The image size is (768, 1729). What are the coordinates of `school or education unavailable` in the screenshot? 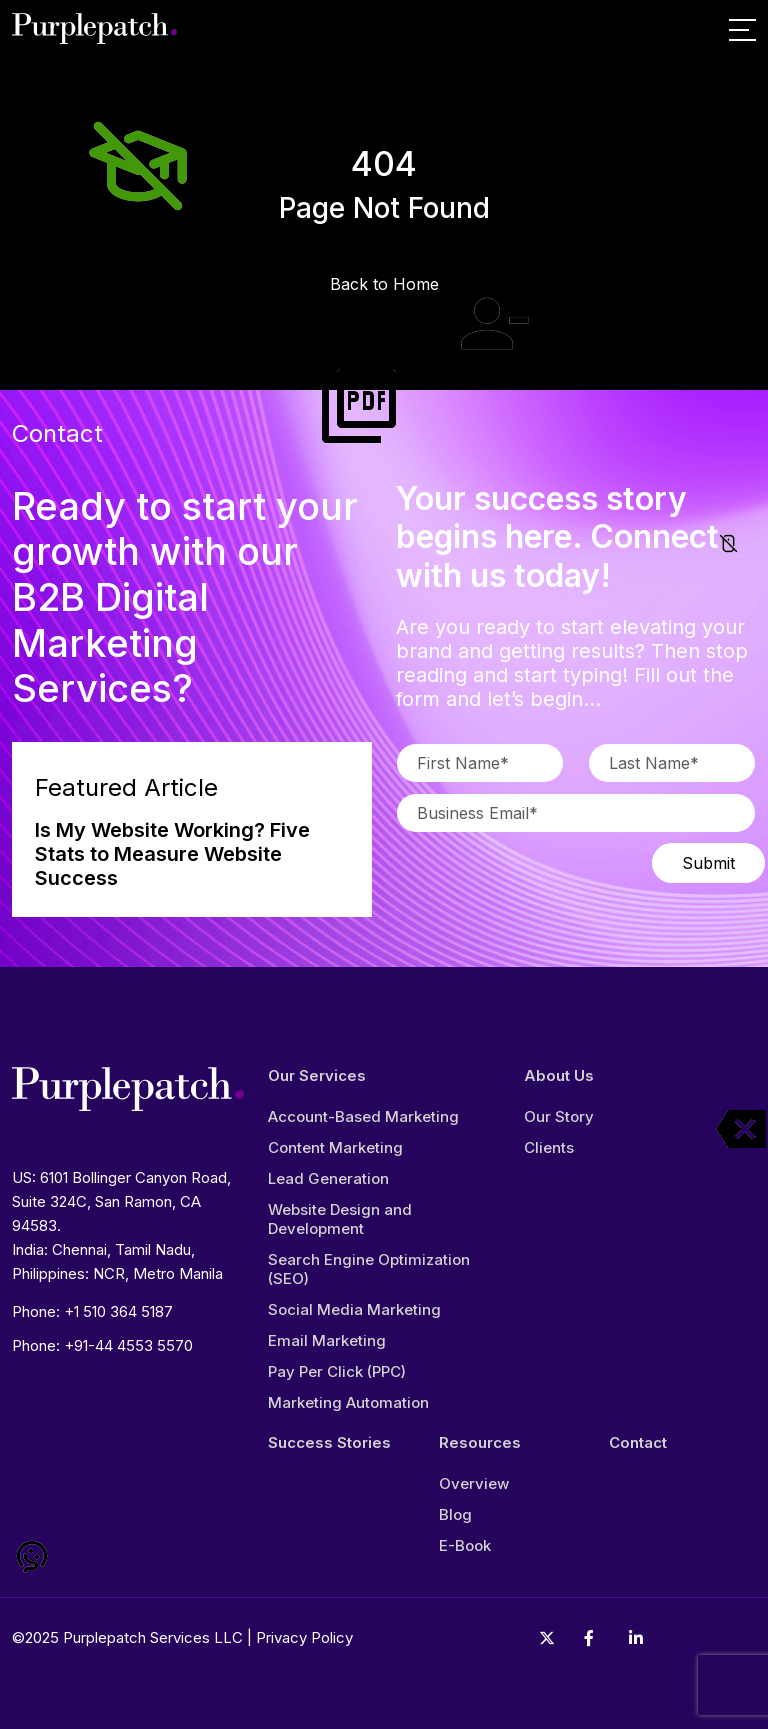 It's located at (138, 166).